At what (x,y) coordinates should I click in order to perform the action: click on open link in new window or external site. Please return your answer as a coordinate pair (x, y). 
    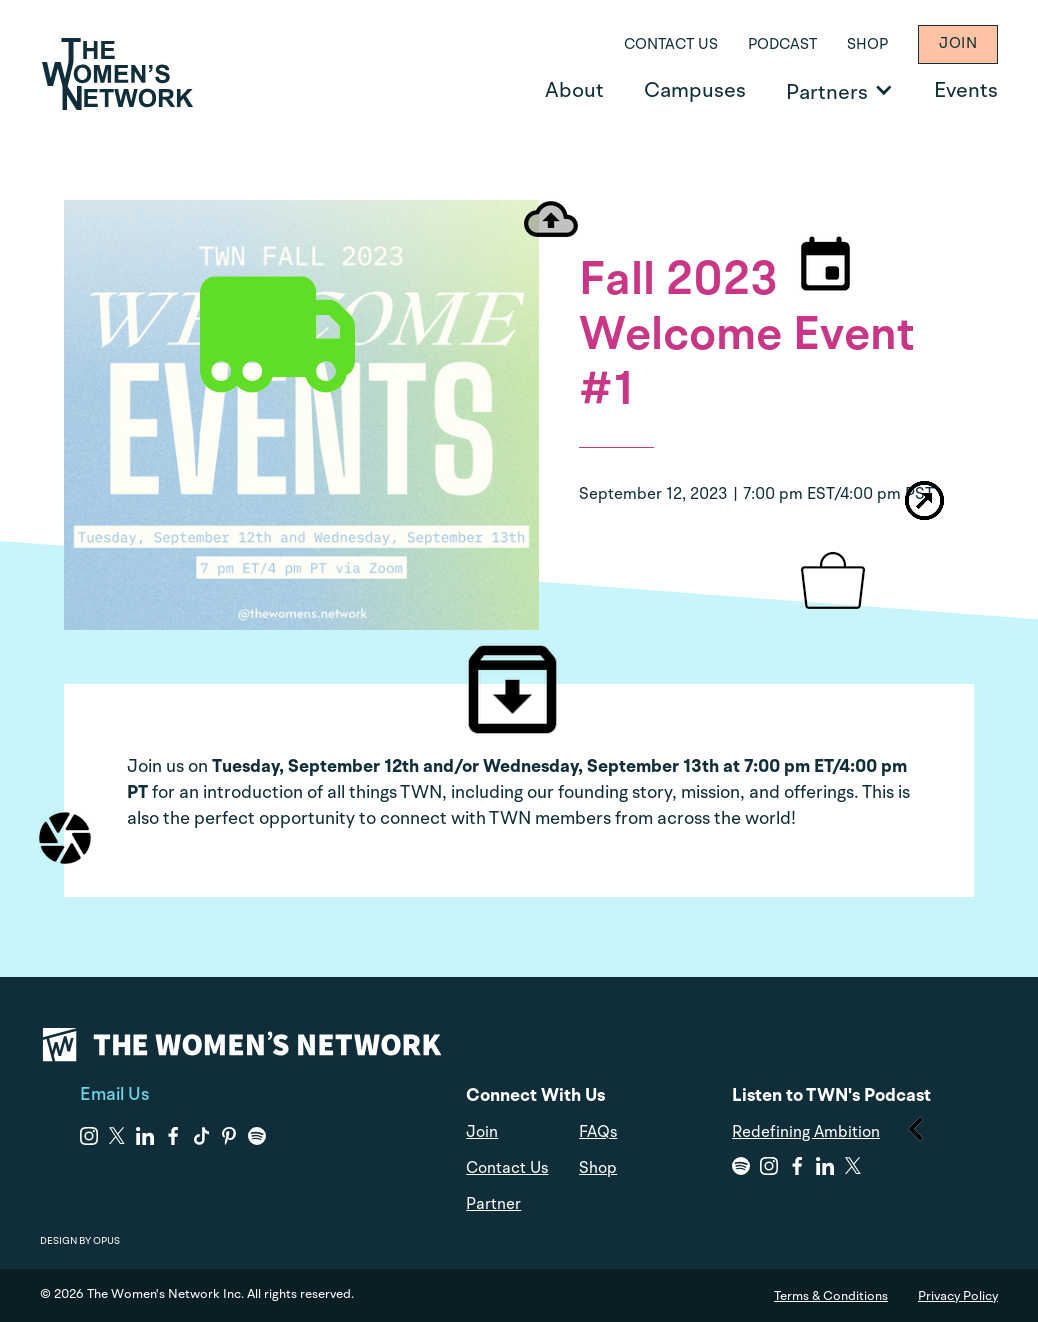
    Looking at the image, I should click on (924, 500).